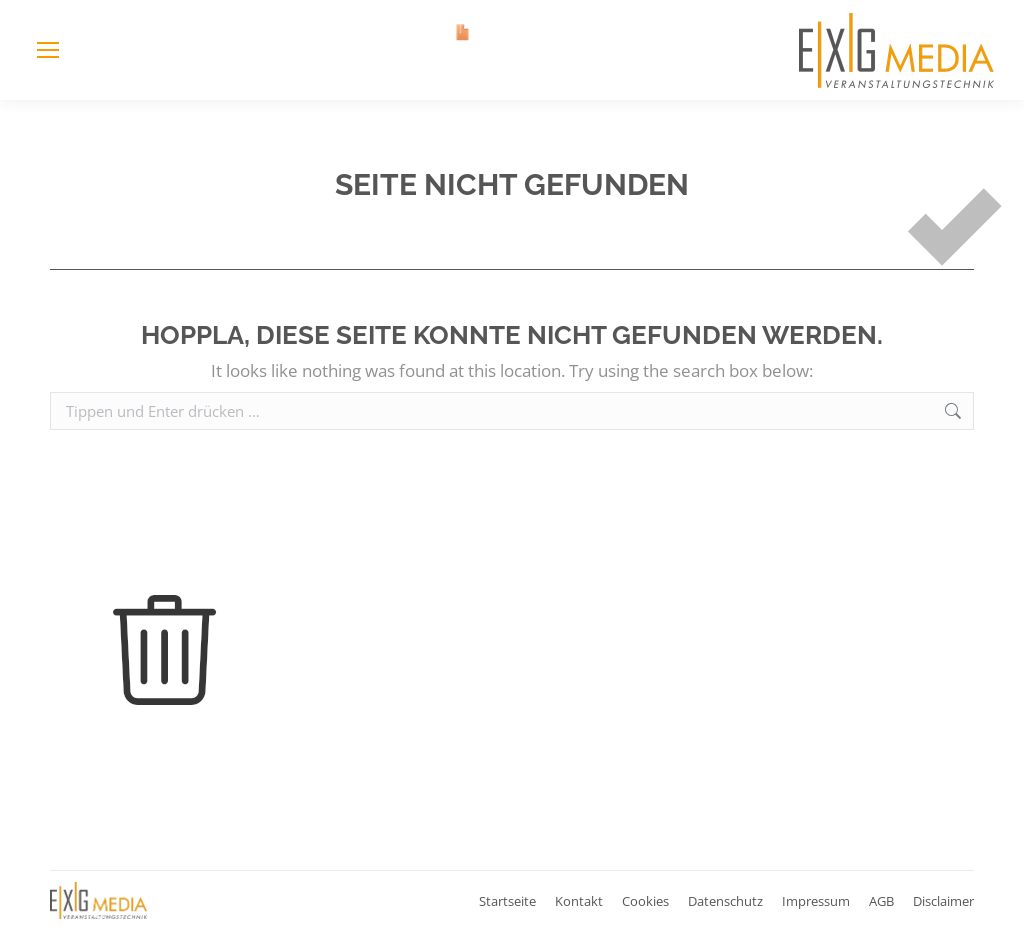 The width and height of the screenshot is (1024, 930). What do you see at coordinates (950, 222) in the screenshot?
I see `indicates a completed or successful action` at bounding box center [950, 222].